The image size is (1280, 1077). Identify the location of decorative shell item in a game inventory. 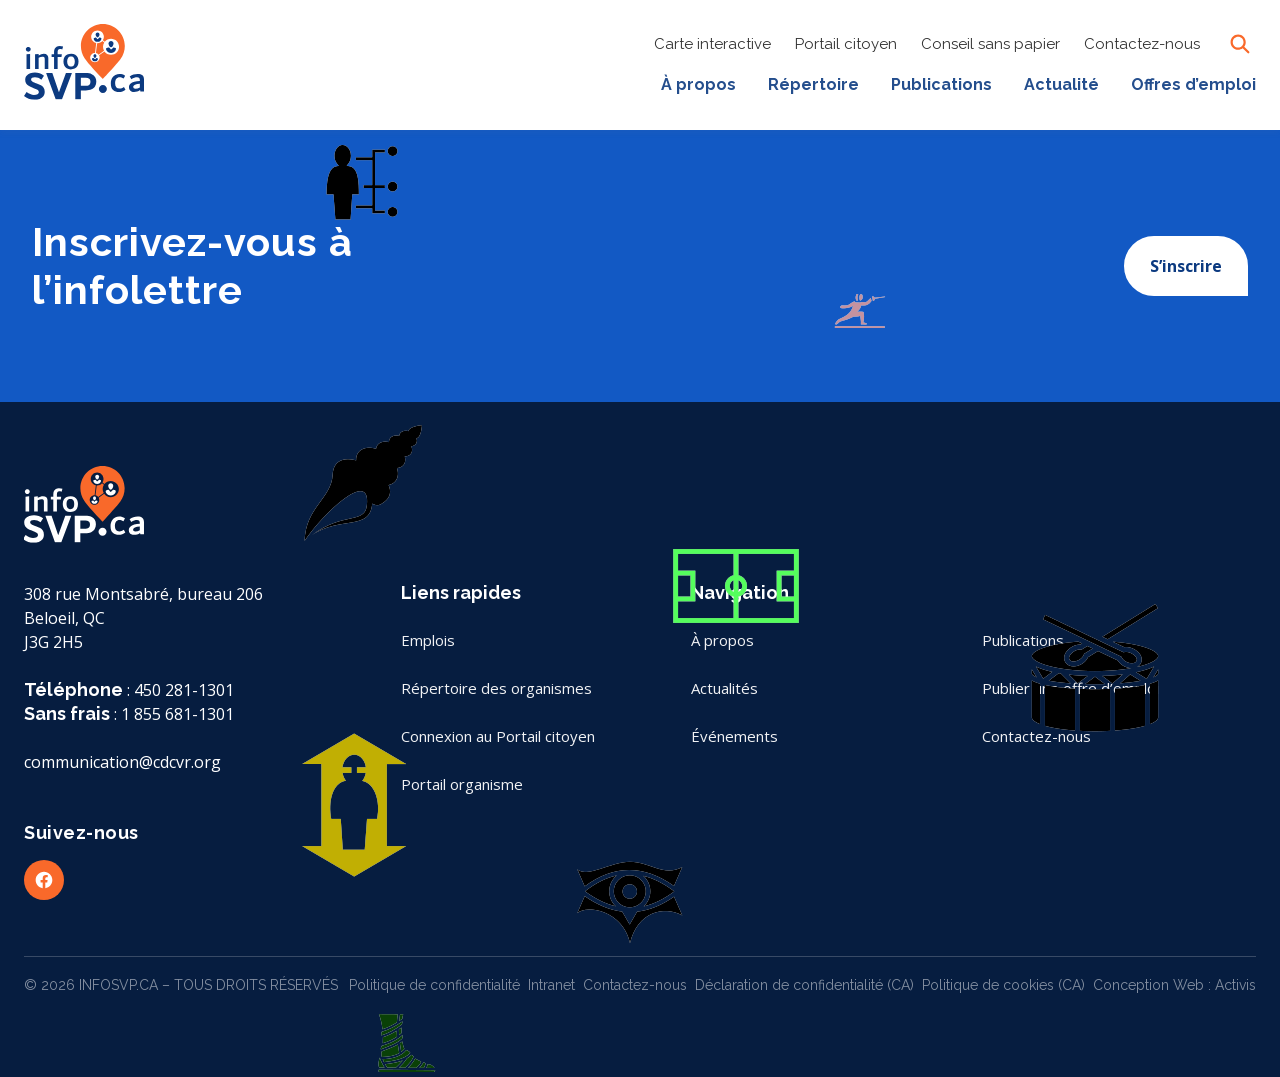
(362, 481).